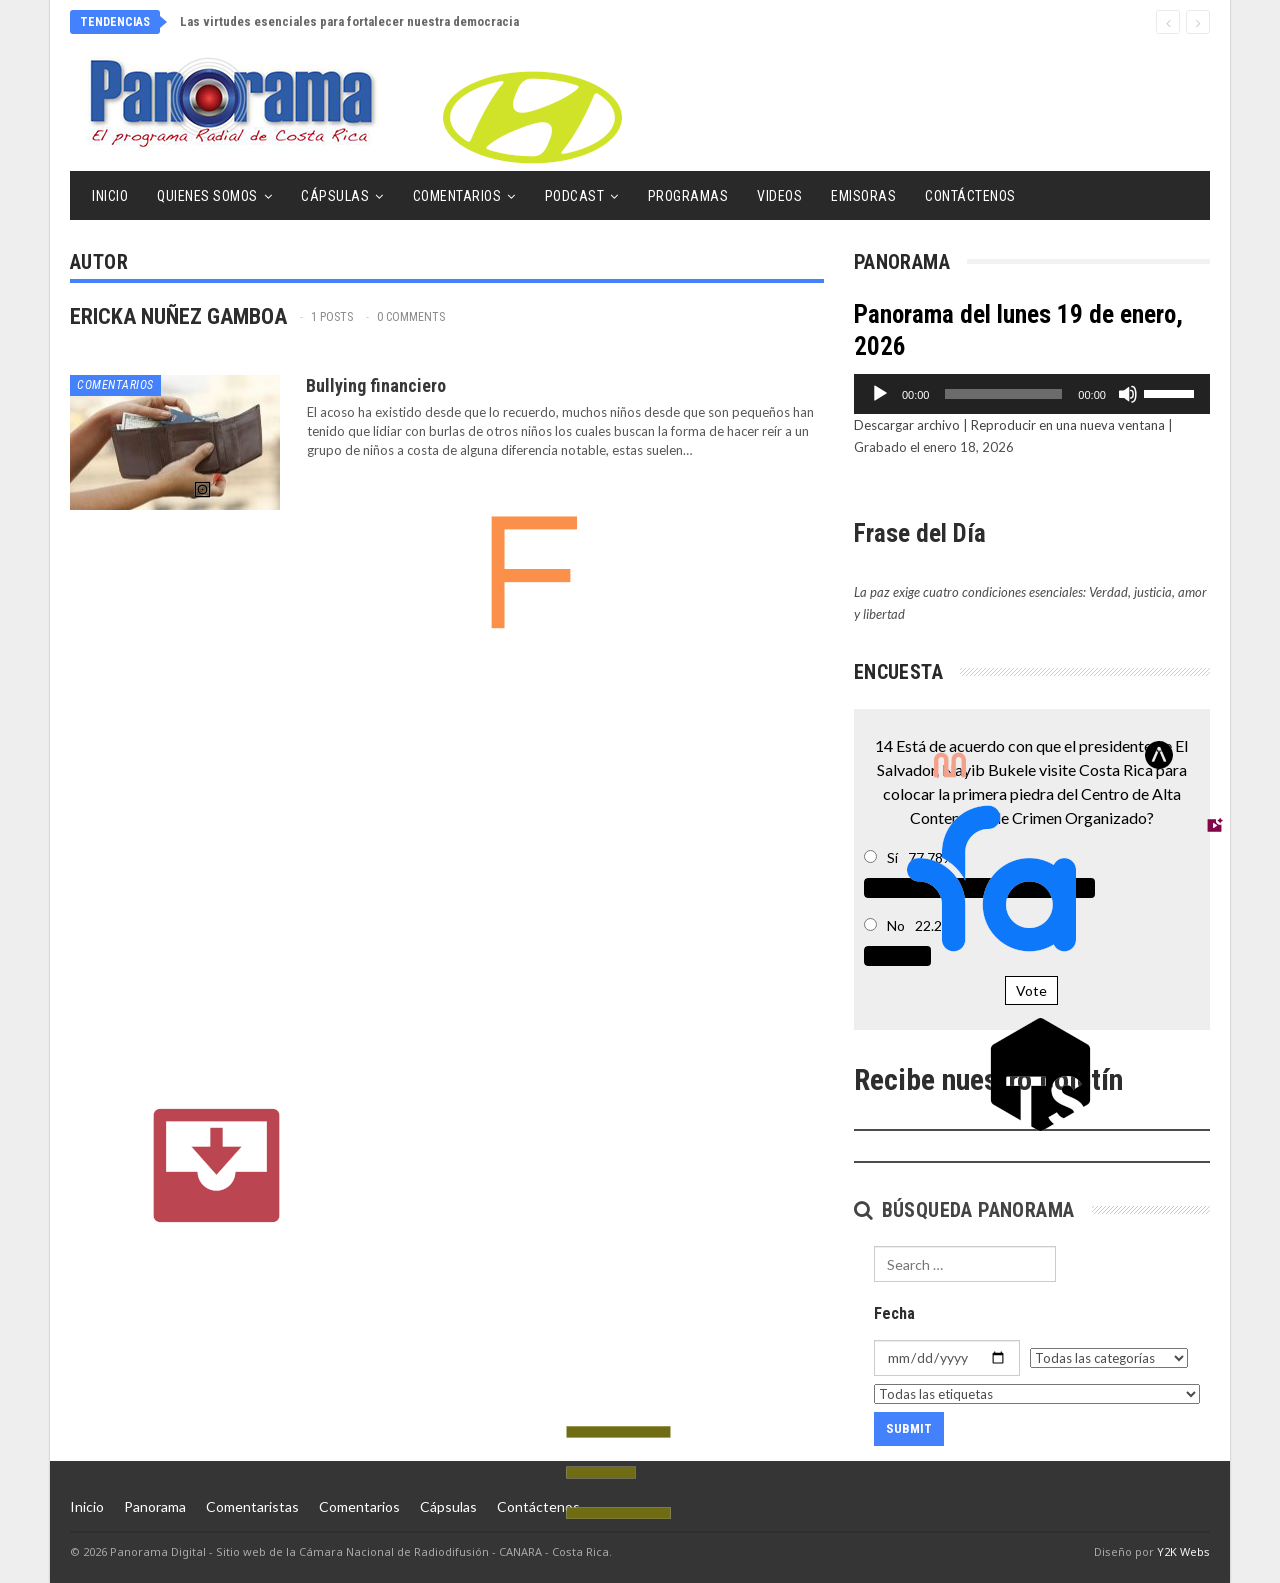 This screenshot has width=1280, height=1583. Describe the element at coordinates (532, 117) in the screenshot. I see `Hyundai brand logo` at that location.